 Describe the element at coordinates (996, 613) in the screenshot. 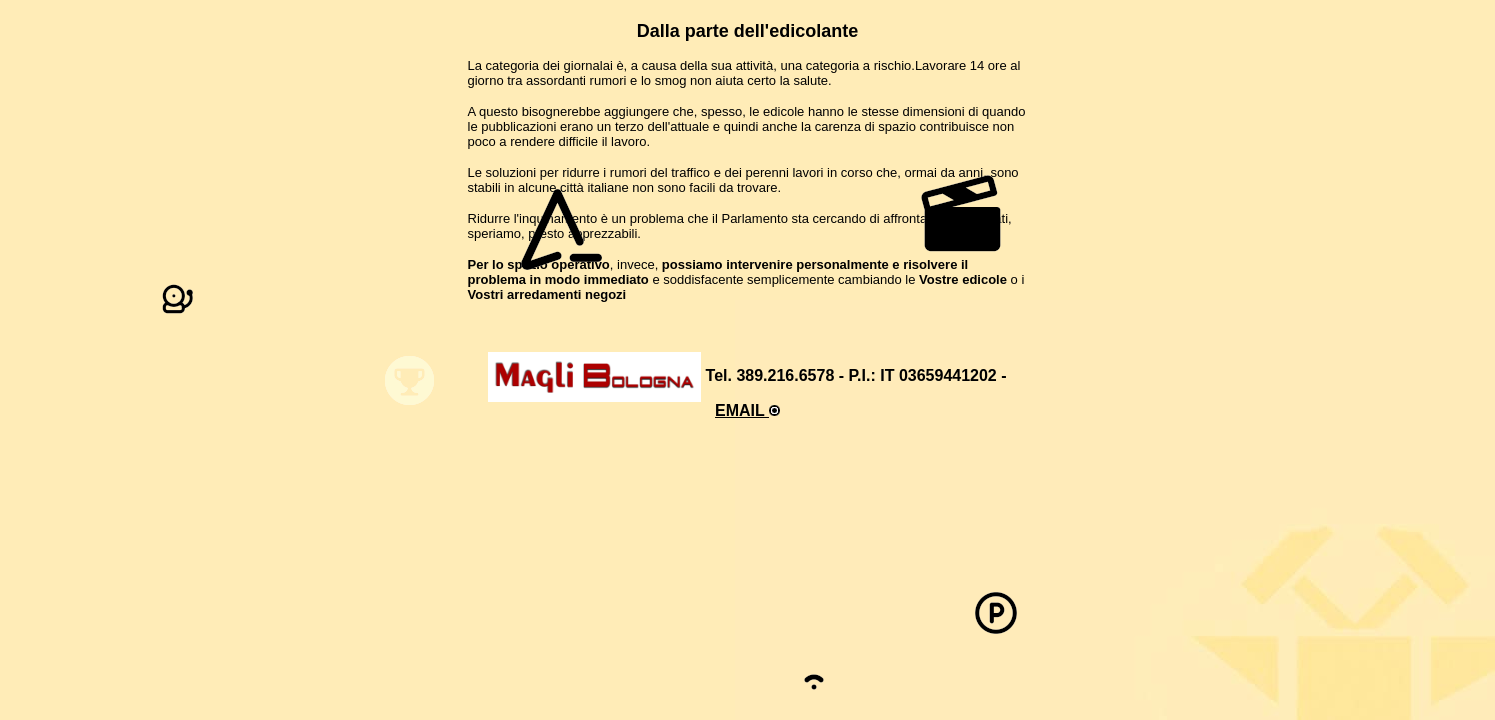

I see `visit Product Hunt website` at that location.